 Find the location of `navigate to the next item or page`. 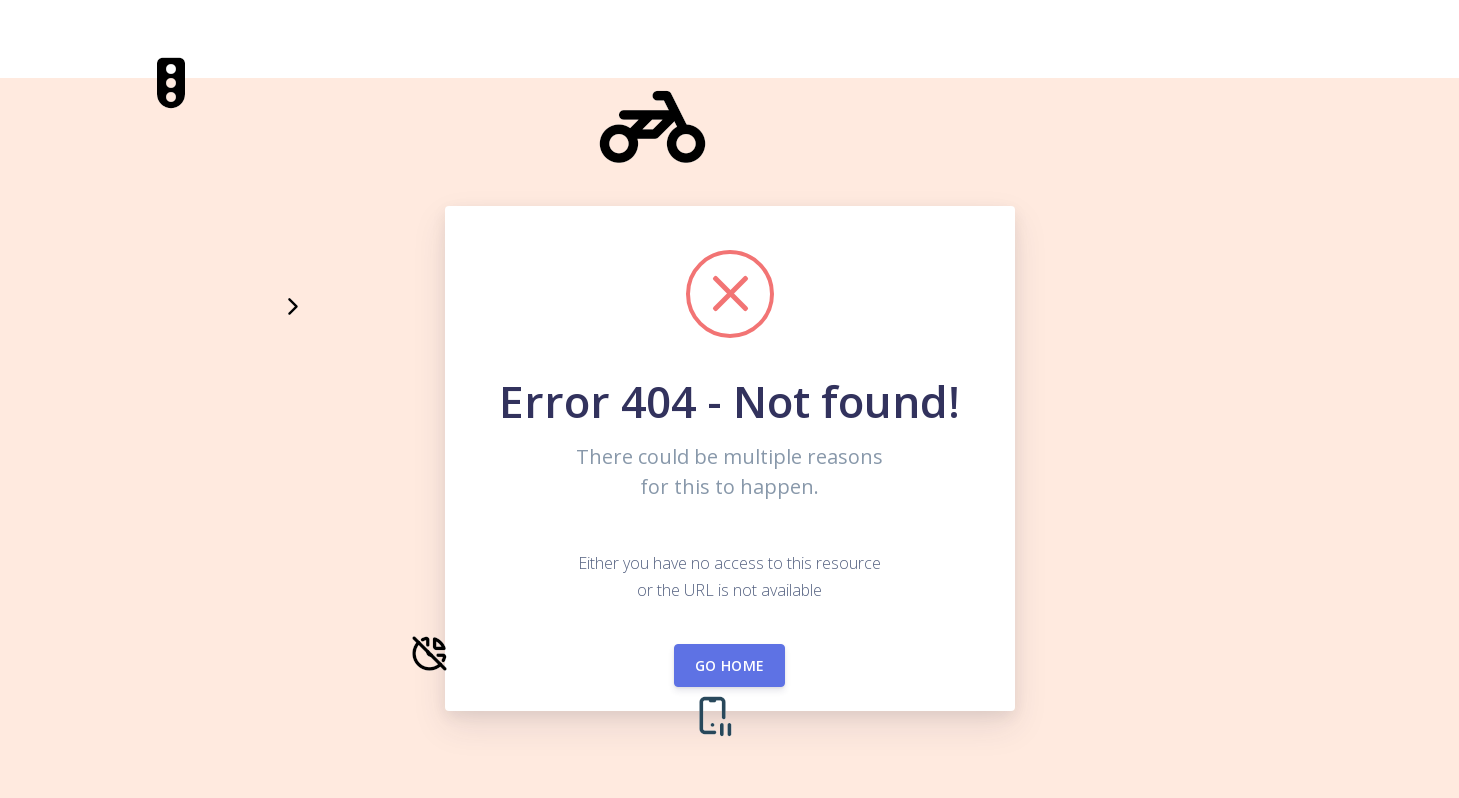

navigate to the next item or page is located at coordinates (291, 306).